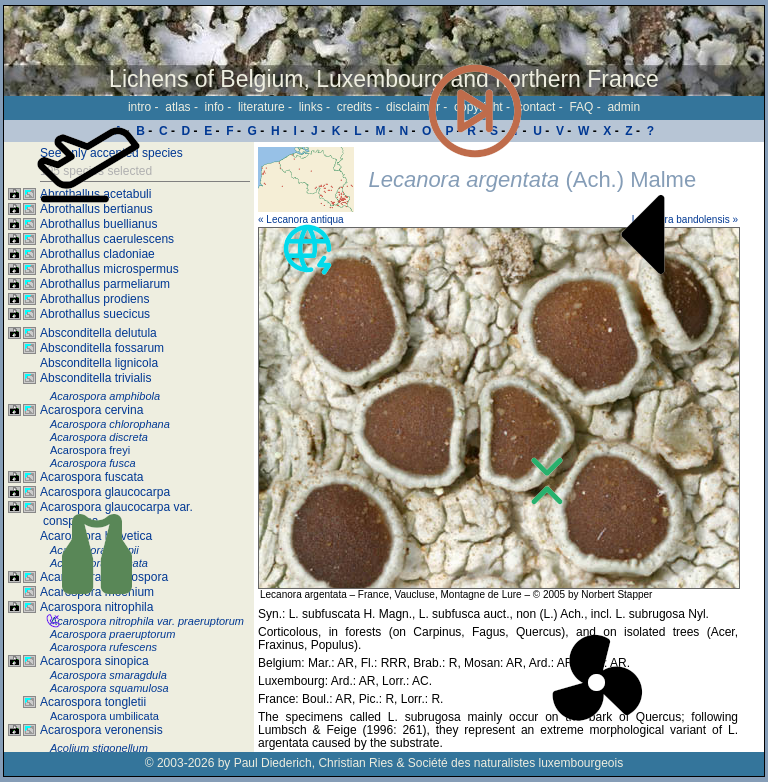 The height and width of the screenshot is (782, 768). Describe the element at coordinates (53, 620) in the screenshot. I see `end or decline a phone call` at that location.